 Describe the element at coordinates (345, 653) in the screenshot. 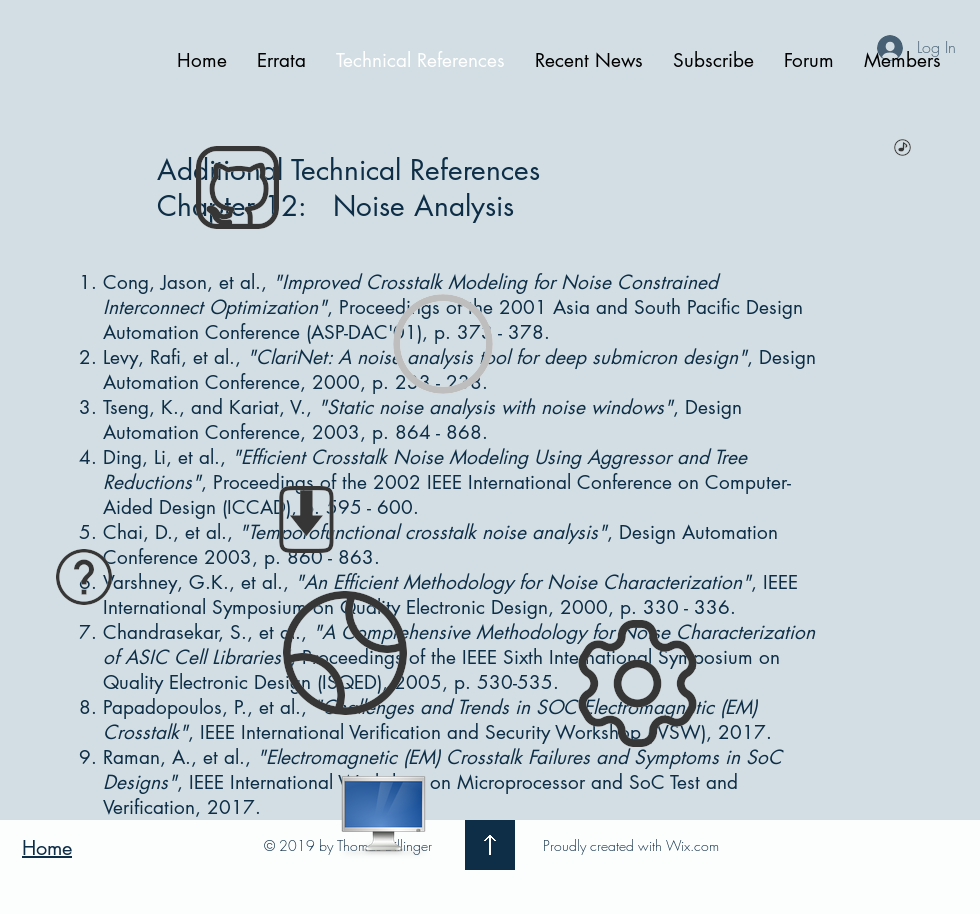

I see `access sports and activities emoji category` at that location.